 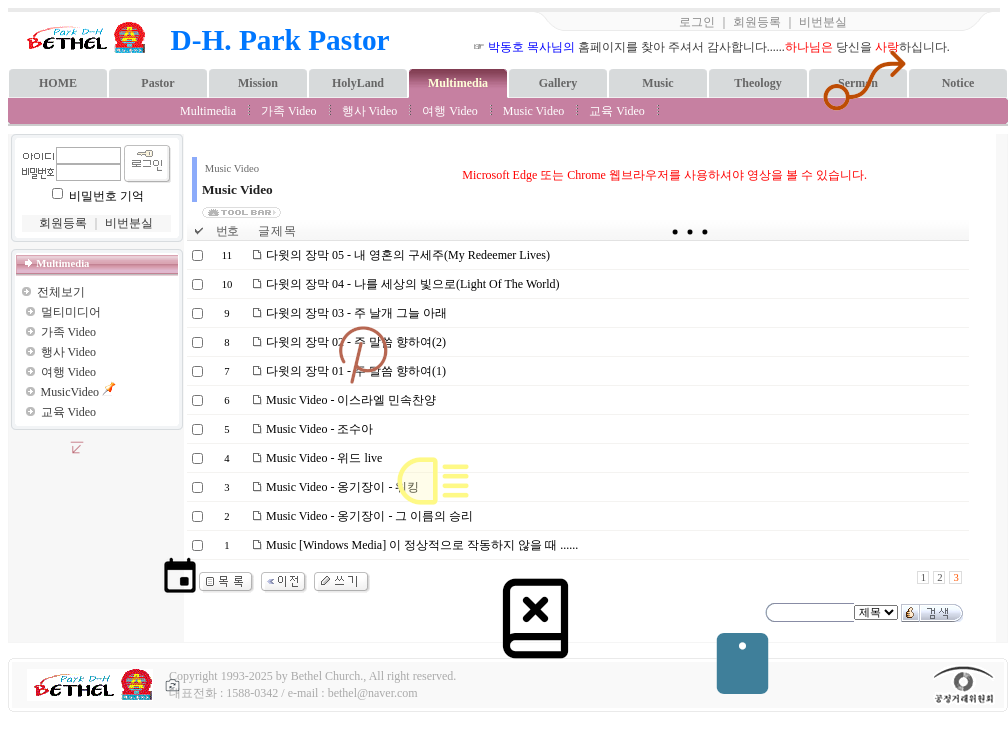 I want to click on move content to bottom-left corner, so click(x=76, y=447).